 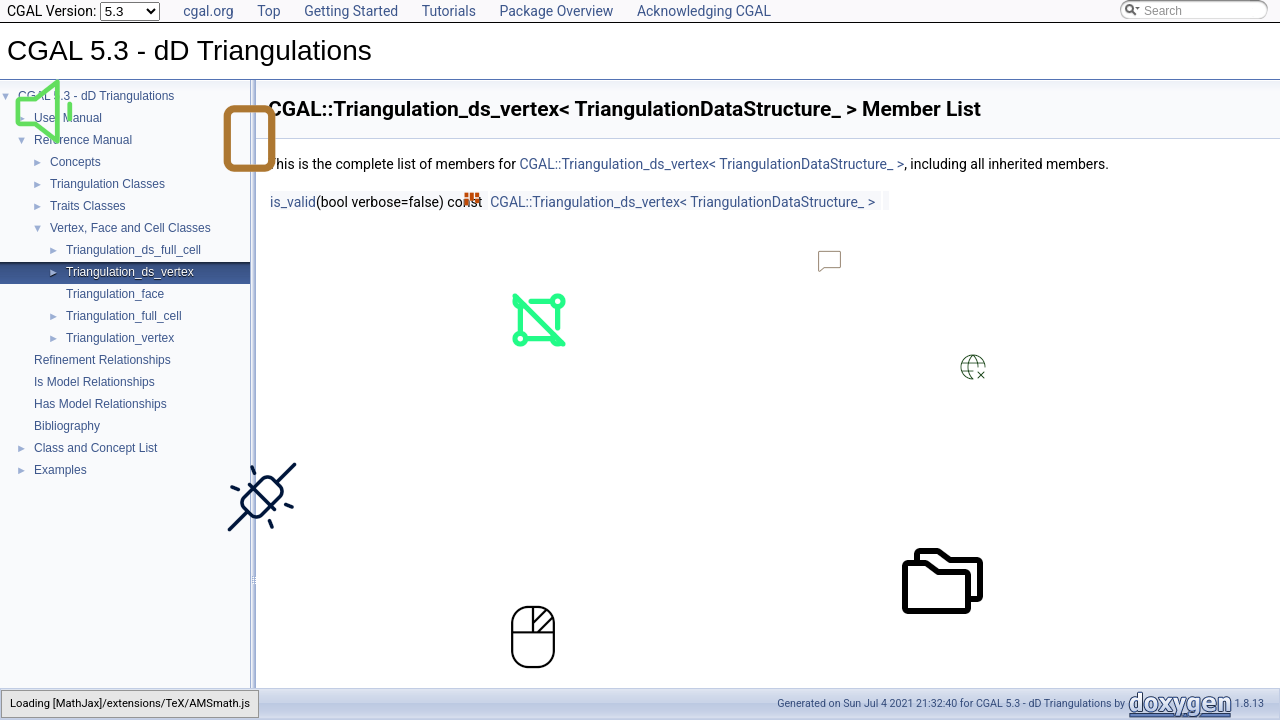 What do you see at coordinates (262, 497) in the screenshot?
I see `indicates an active connection established` at bounding box center [262, 497].